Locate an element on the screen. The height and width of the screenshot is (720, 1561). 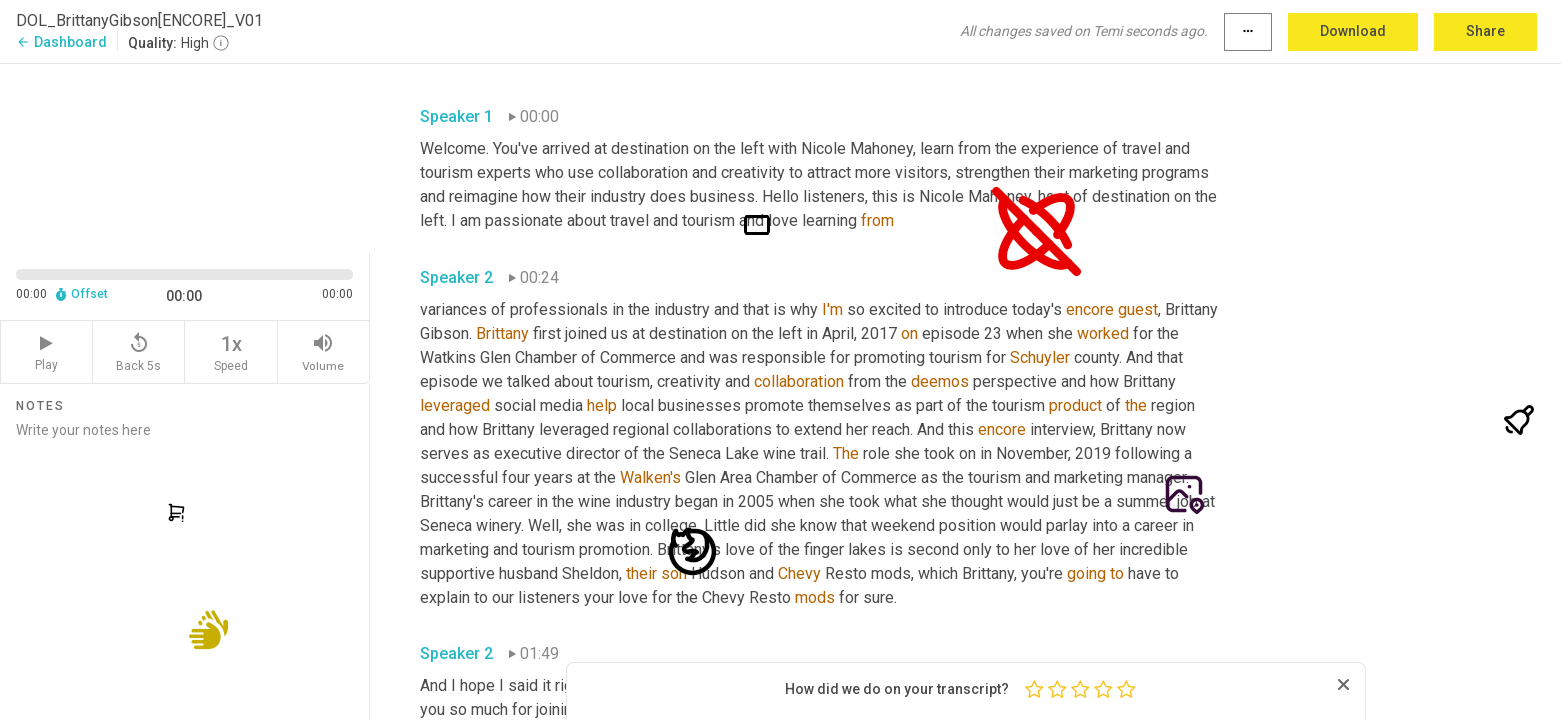
cart requires attention or has an issue is located at coordinates (176, 512).